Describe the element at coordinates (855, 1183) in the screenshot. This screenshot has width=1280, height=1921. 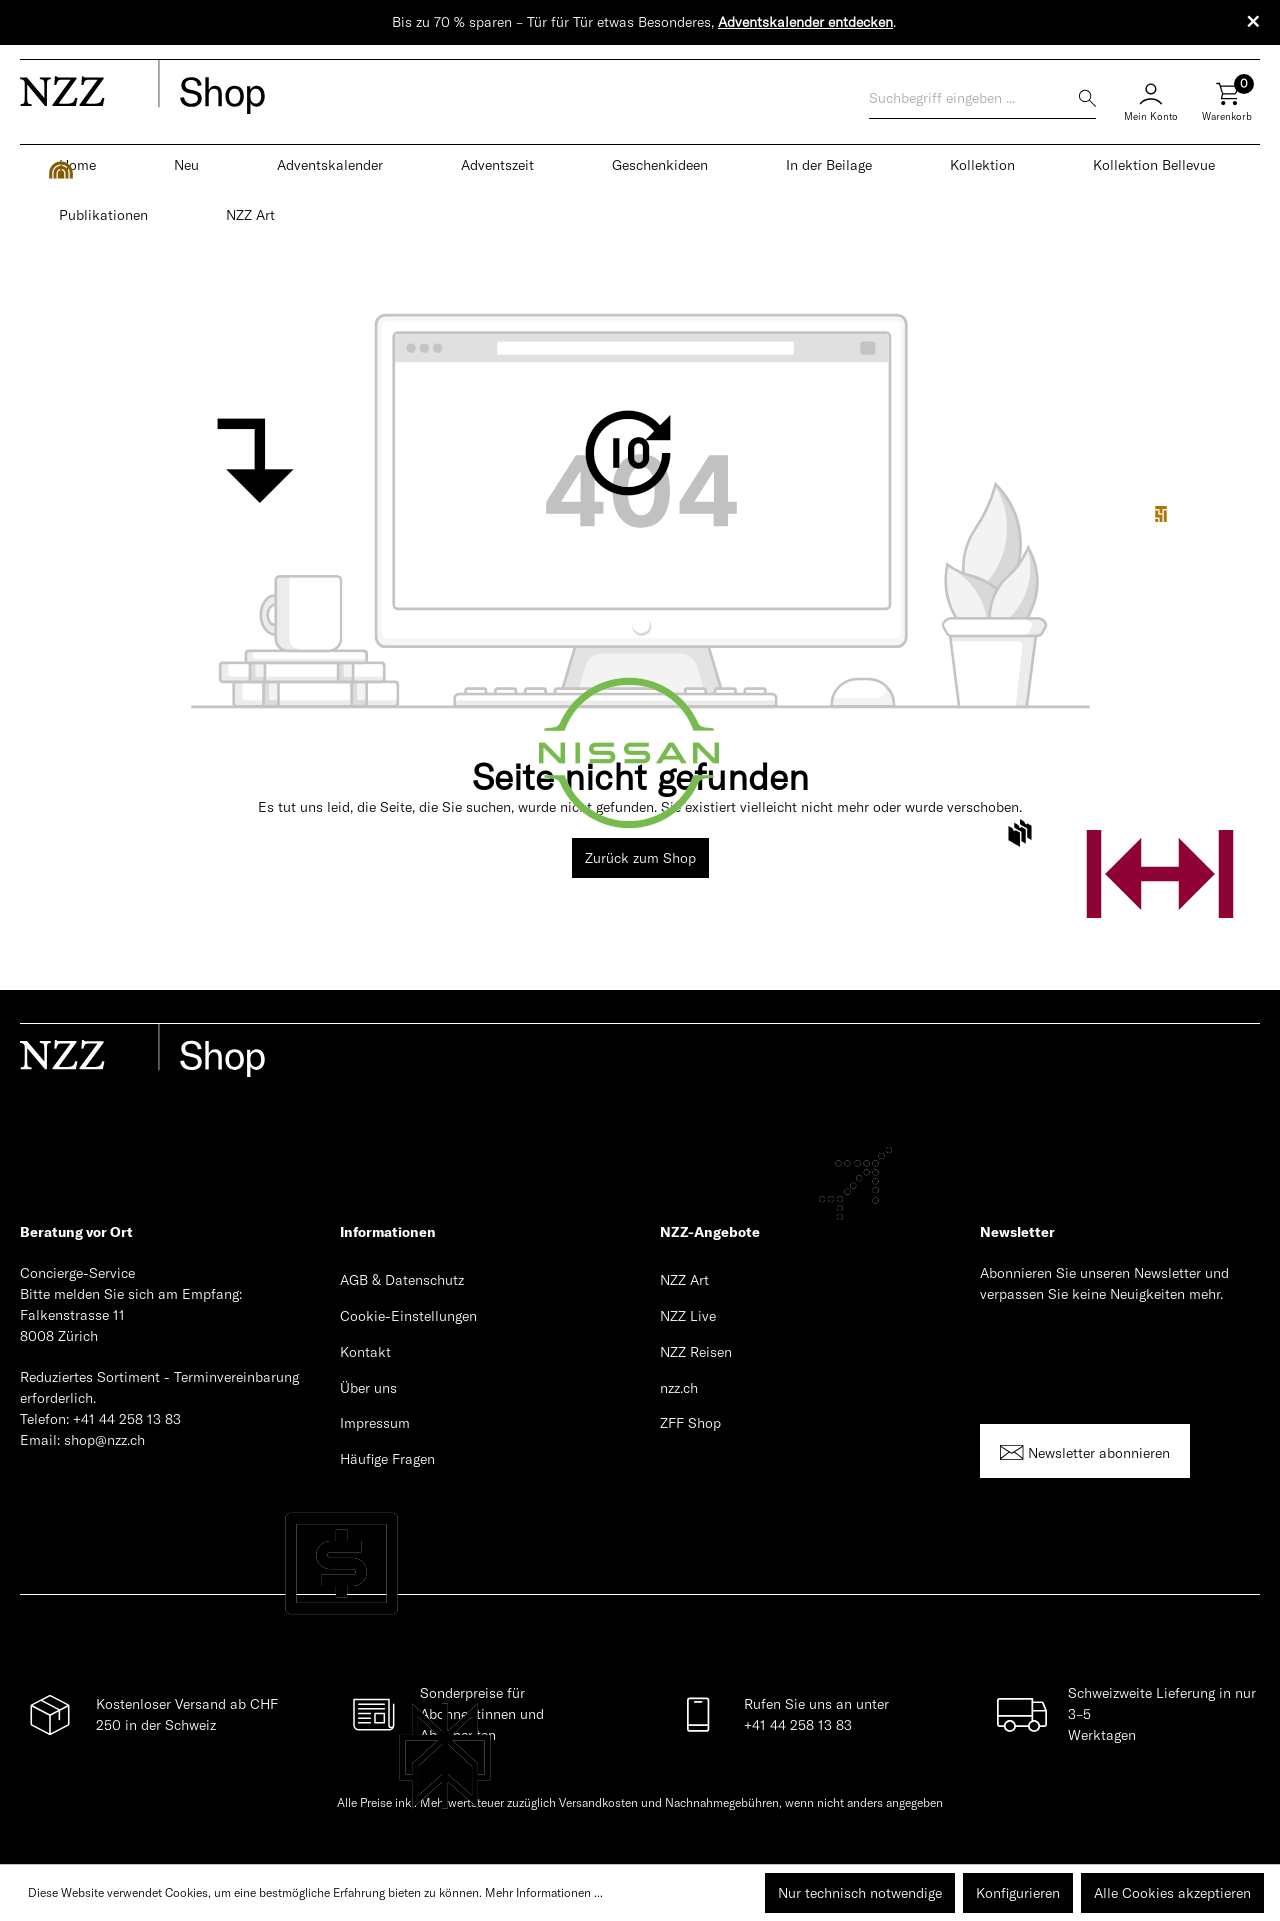
I see `open the Indigo app` at that location.